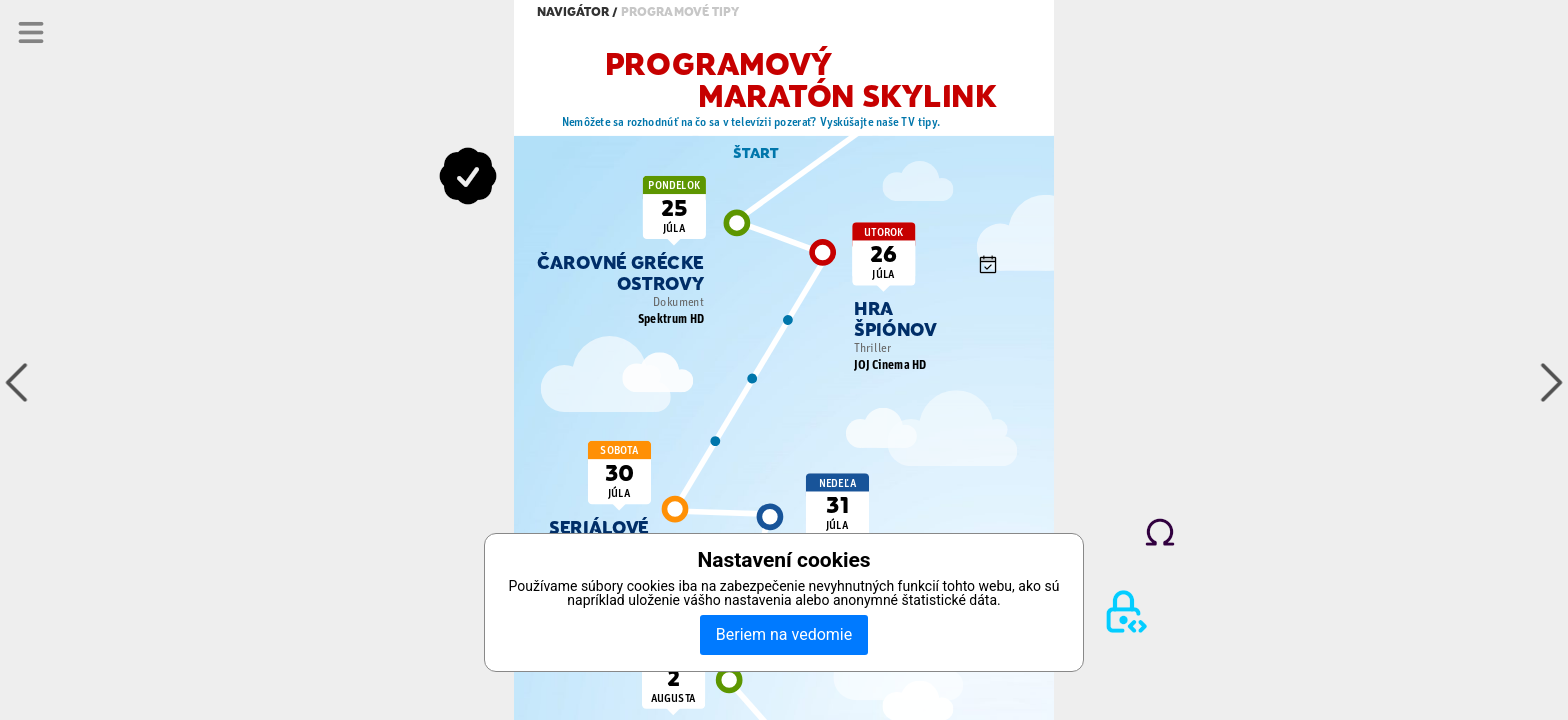  I want to click on access code-protected security settings, so click(1123, 611).